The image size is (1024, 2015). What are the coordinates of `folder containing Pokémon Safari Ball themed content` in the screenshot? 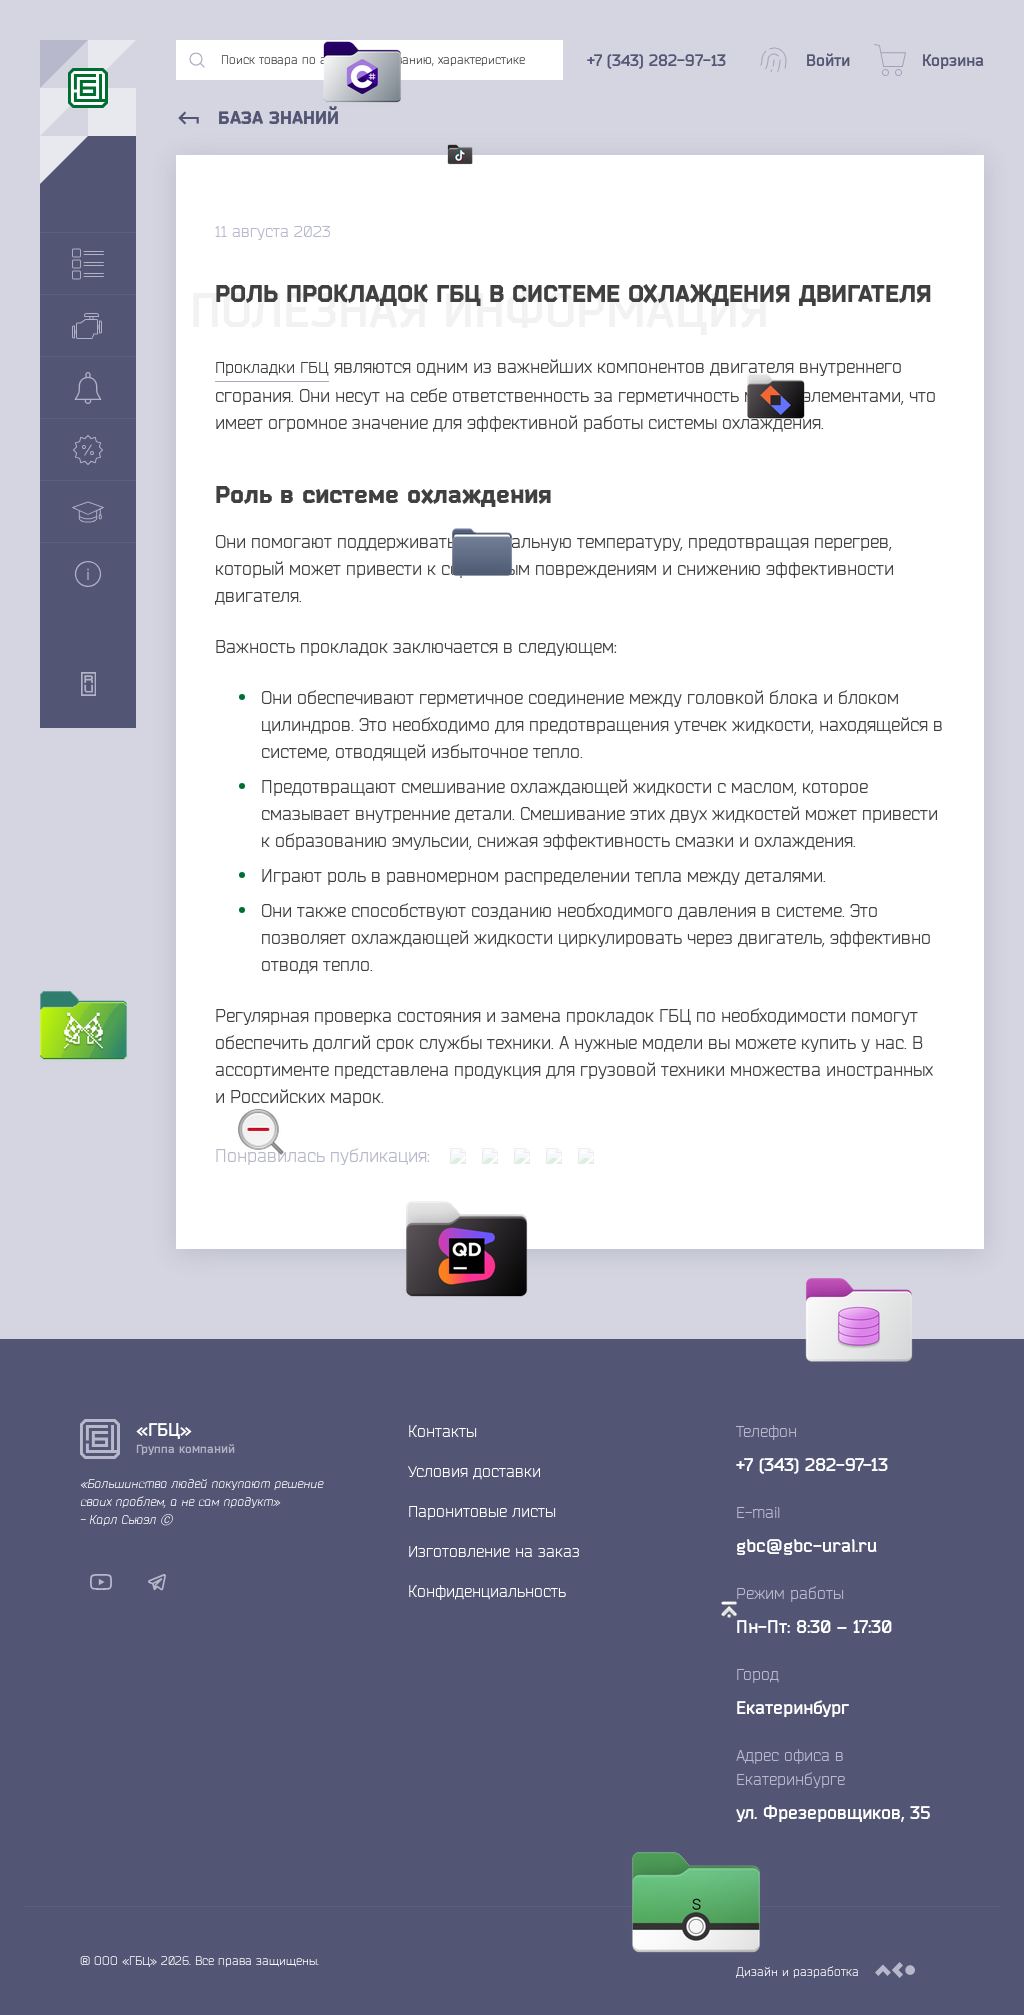 It's located at (695, 1905).